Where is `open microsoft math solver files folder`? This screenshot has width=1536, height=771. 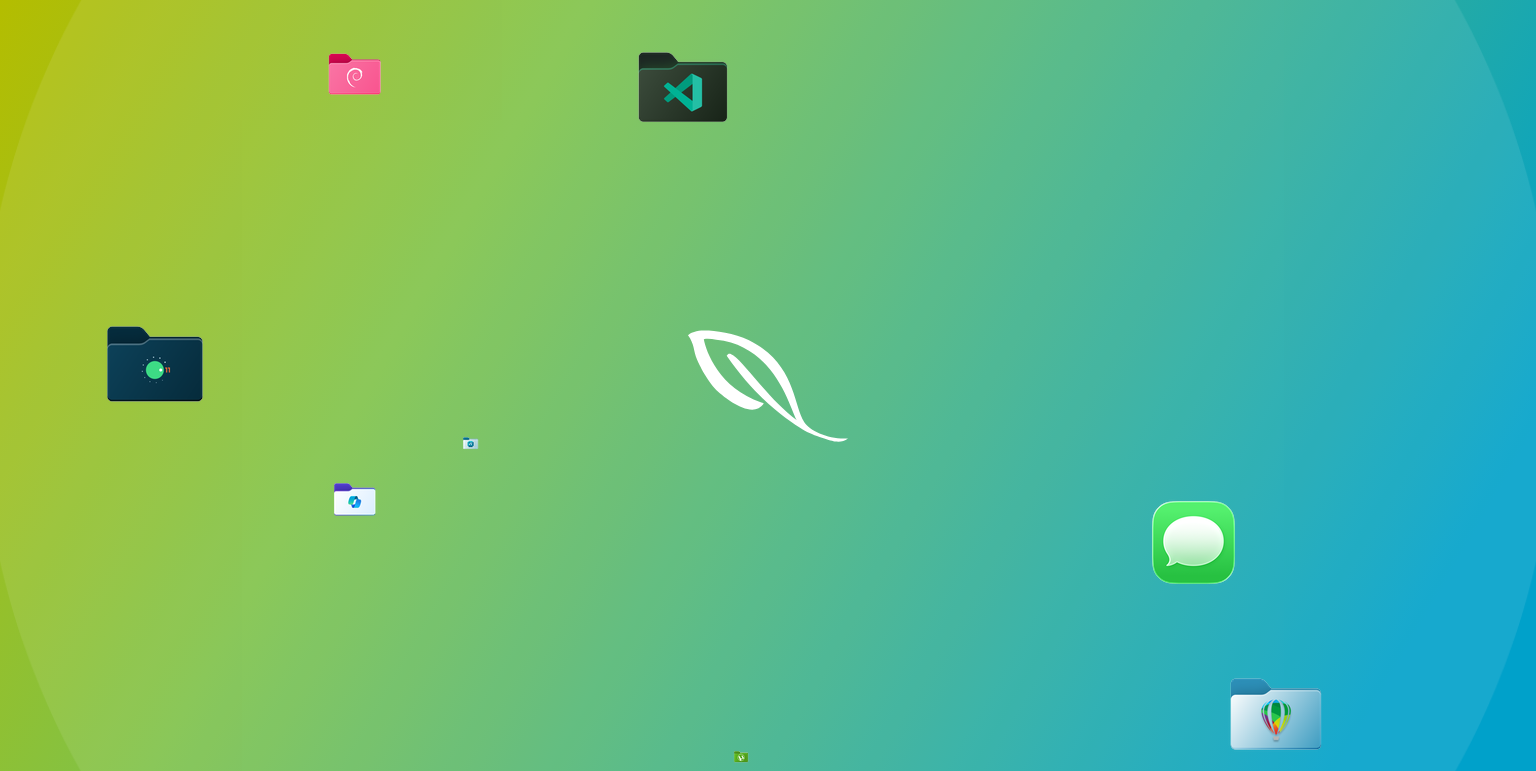
open microsoft math solver files folder is located at coordinates (470, 443).